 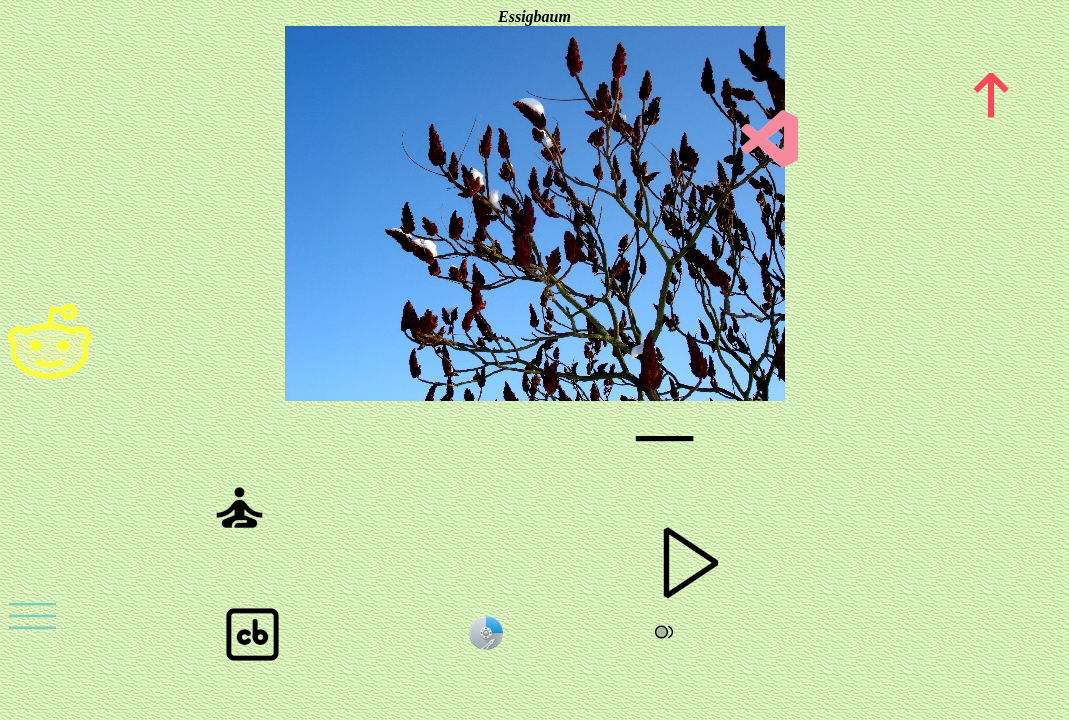 What do you see at coordinates (49, 345) in the screenshot?
I see `open the Reddit app` at bounding box center [49, 345].